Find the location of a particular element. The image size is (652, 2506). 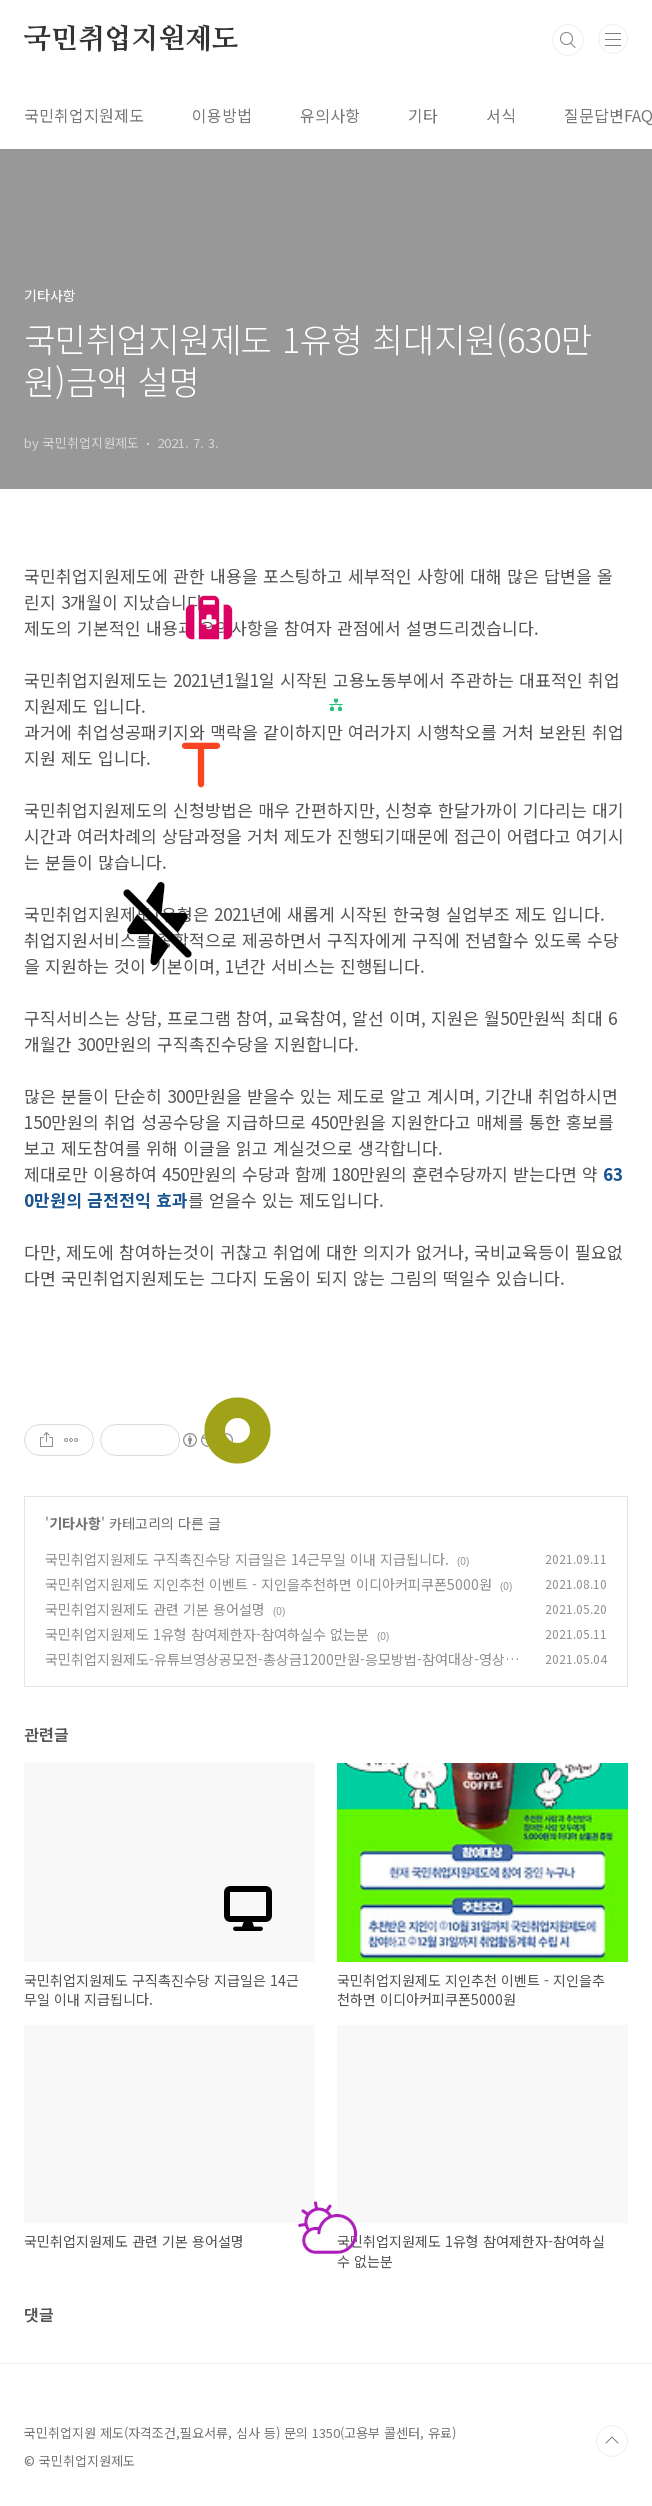

indicates partly cloudy weather conditions is located at coordinates (327, 2228).